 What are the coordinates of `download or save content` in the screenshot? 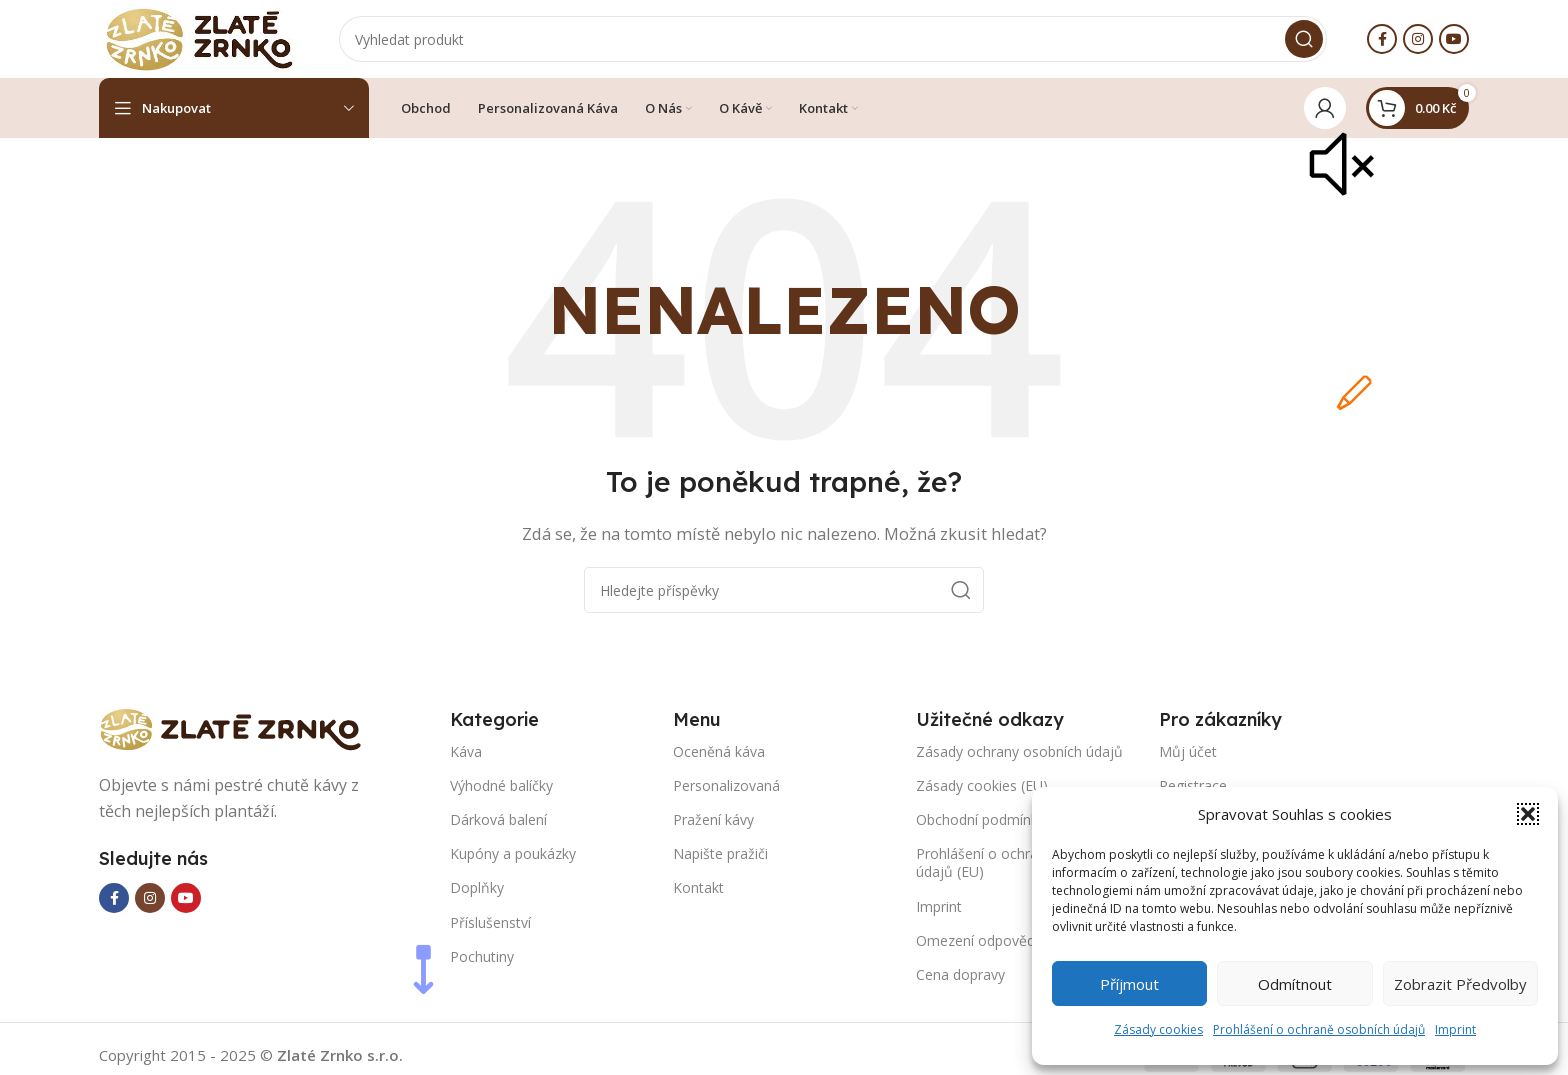 It's located at (423, 969).